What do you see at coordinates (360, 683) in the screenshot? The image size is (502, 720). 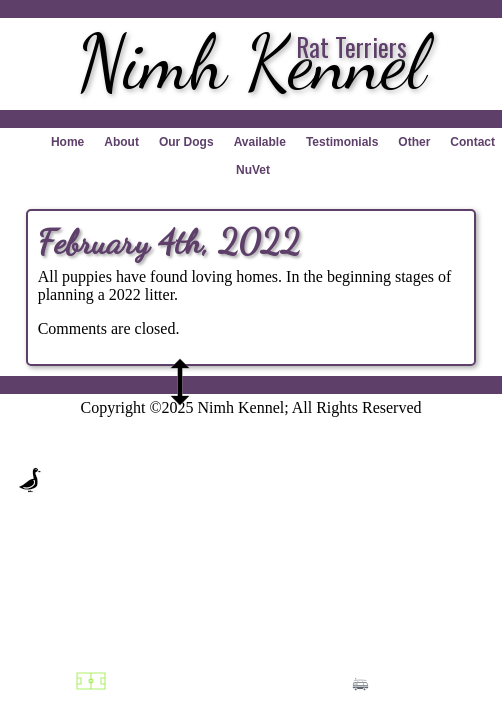 I see `browse surf or beach-related activities` at bounding box center [360, 683].